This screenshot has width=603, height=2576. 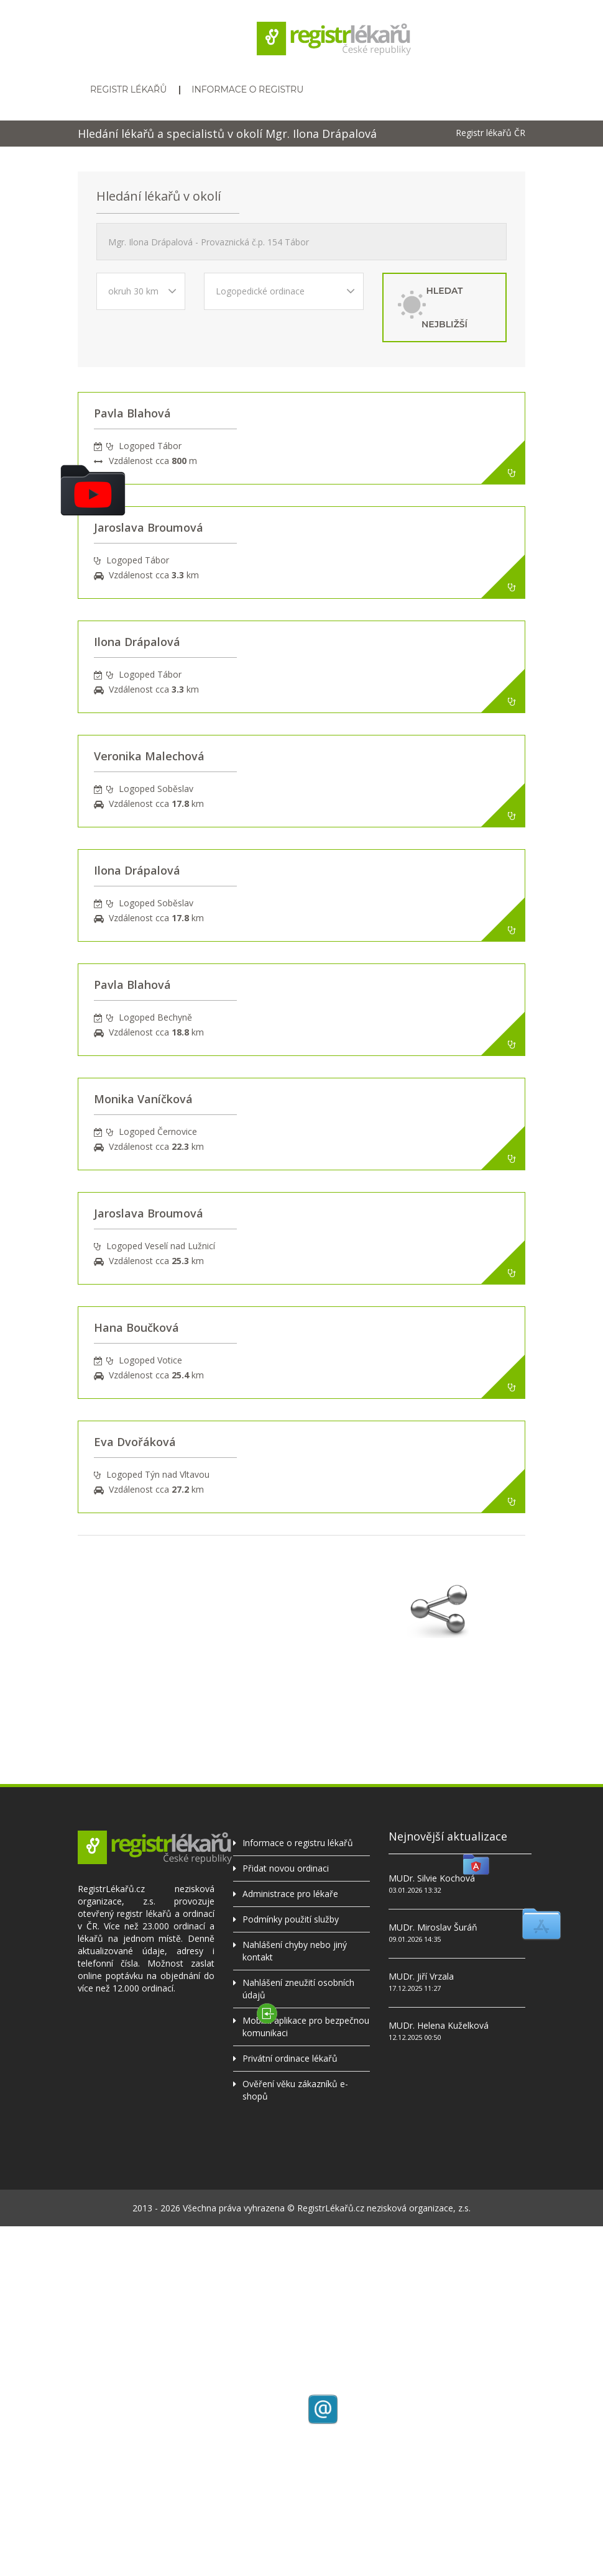 What do you see at coordinates (412, 304) in the screenshot?
I see `indicates clear, sunny weather conditions` at bounding box center [412, 304].